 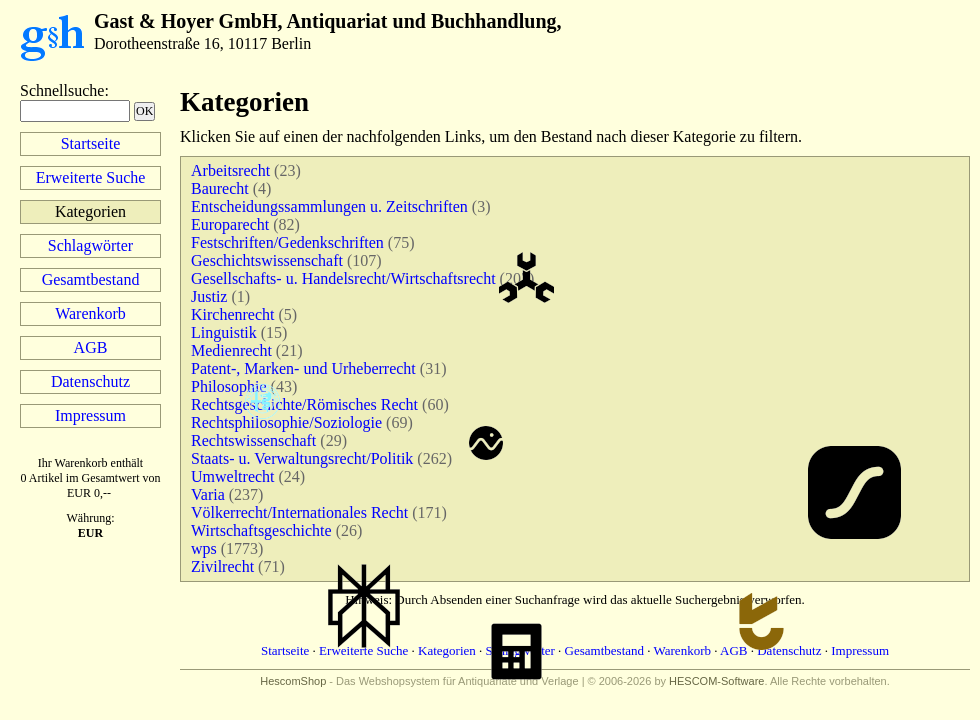 I want to click on google cloud spanner database service logo, so click(x=526, y=277).